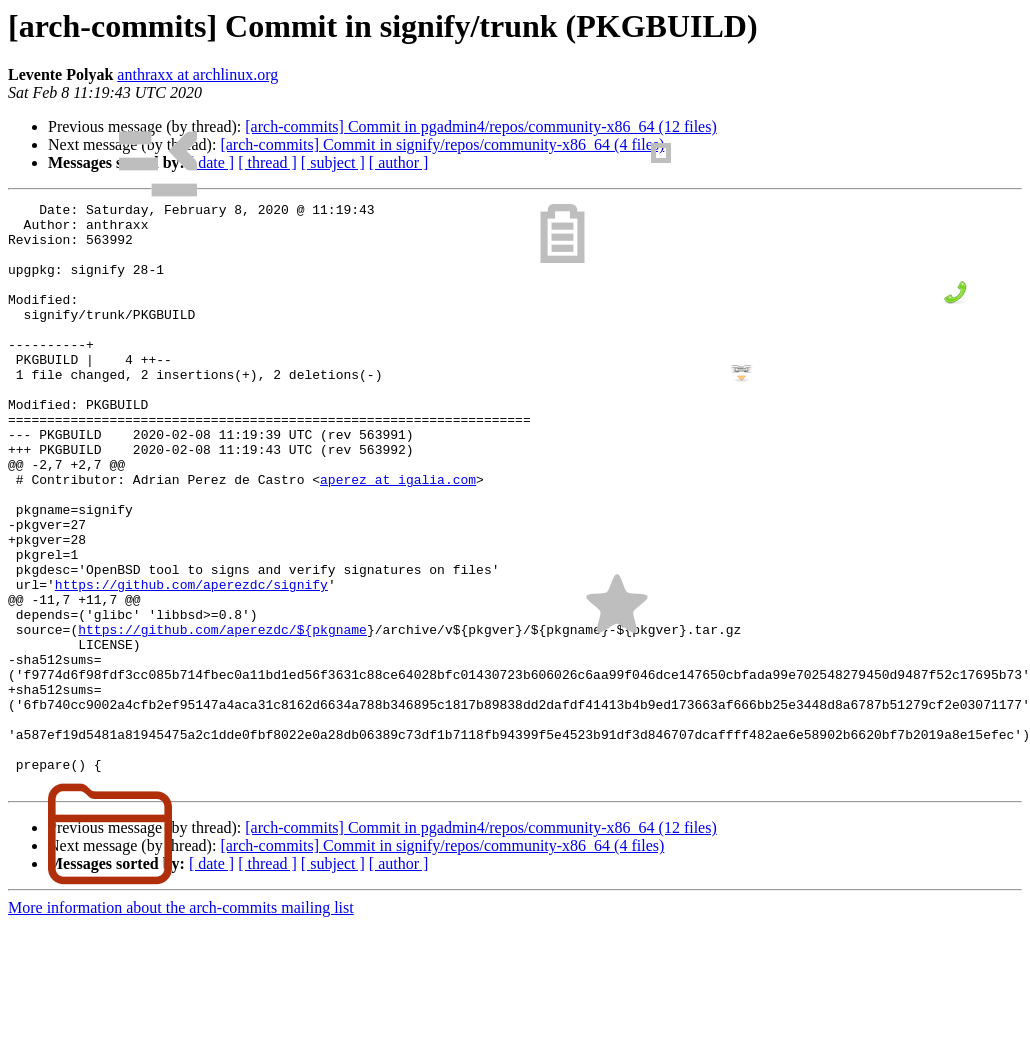  What do you see at coordinates (562, 233) in the screenshot?
I see `indicates battery is fully charged` at bounding box center [562, 233].